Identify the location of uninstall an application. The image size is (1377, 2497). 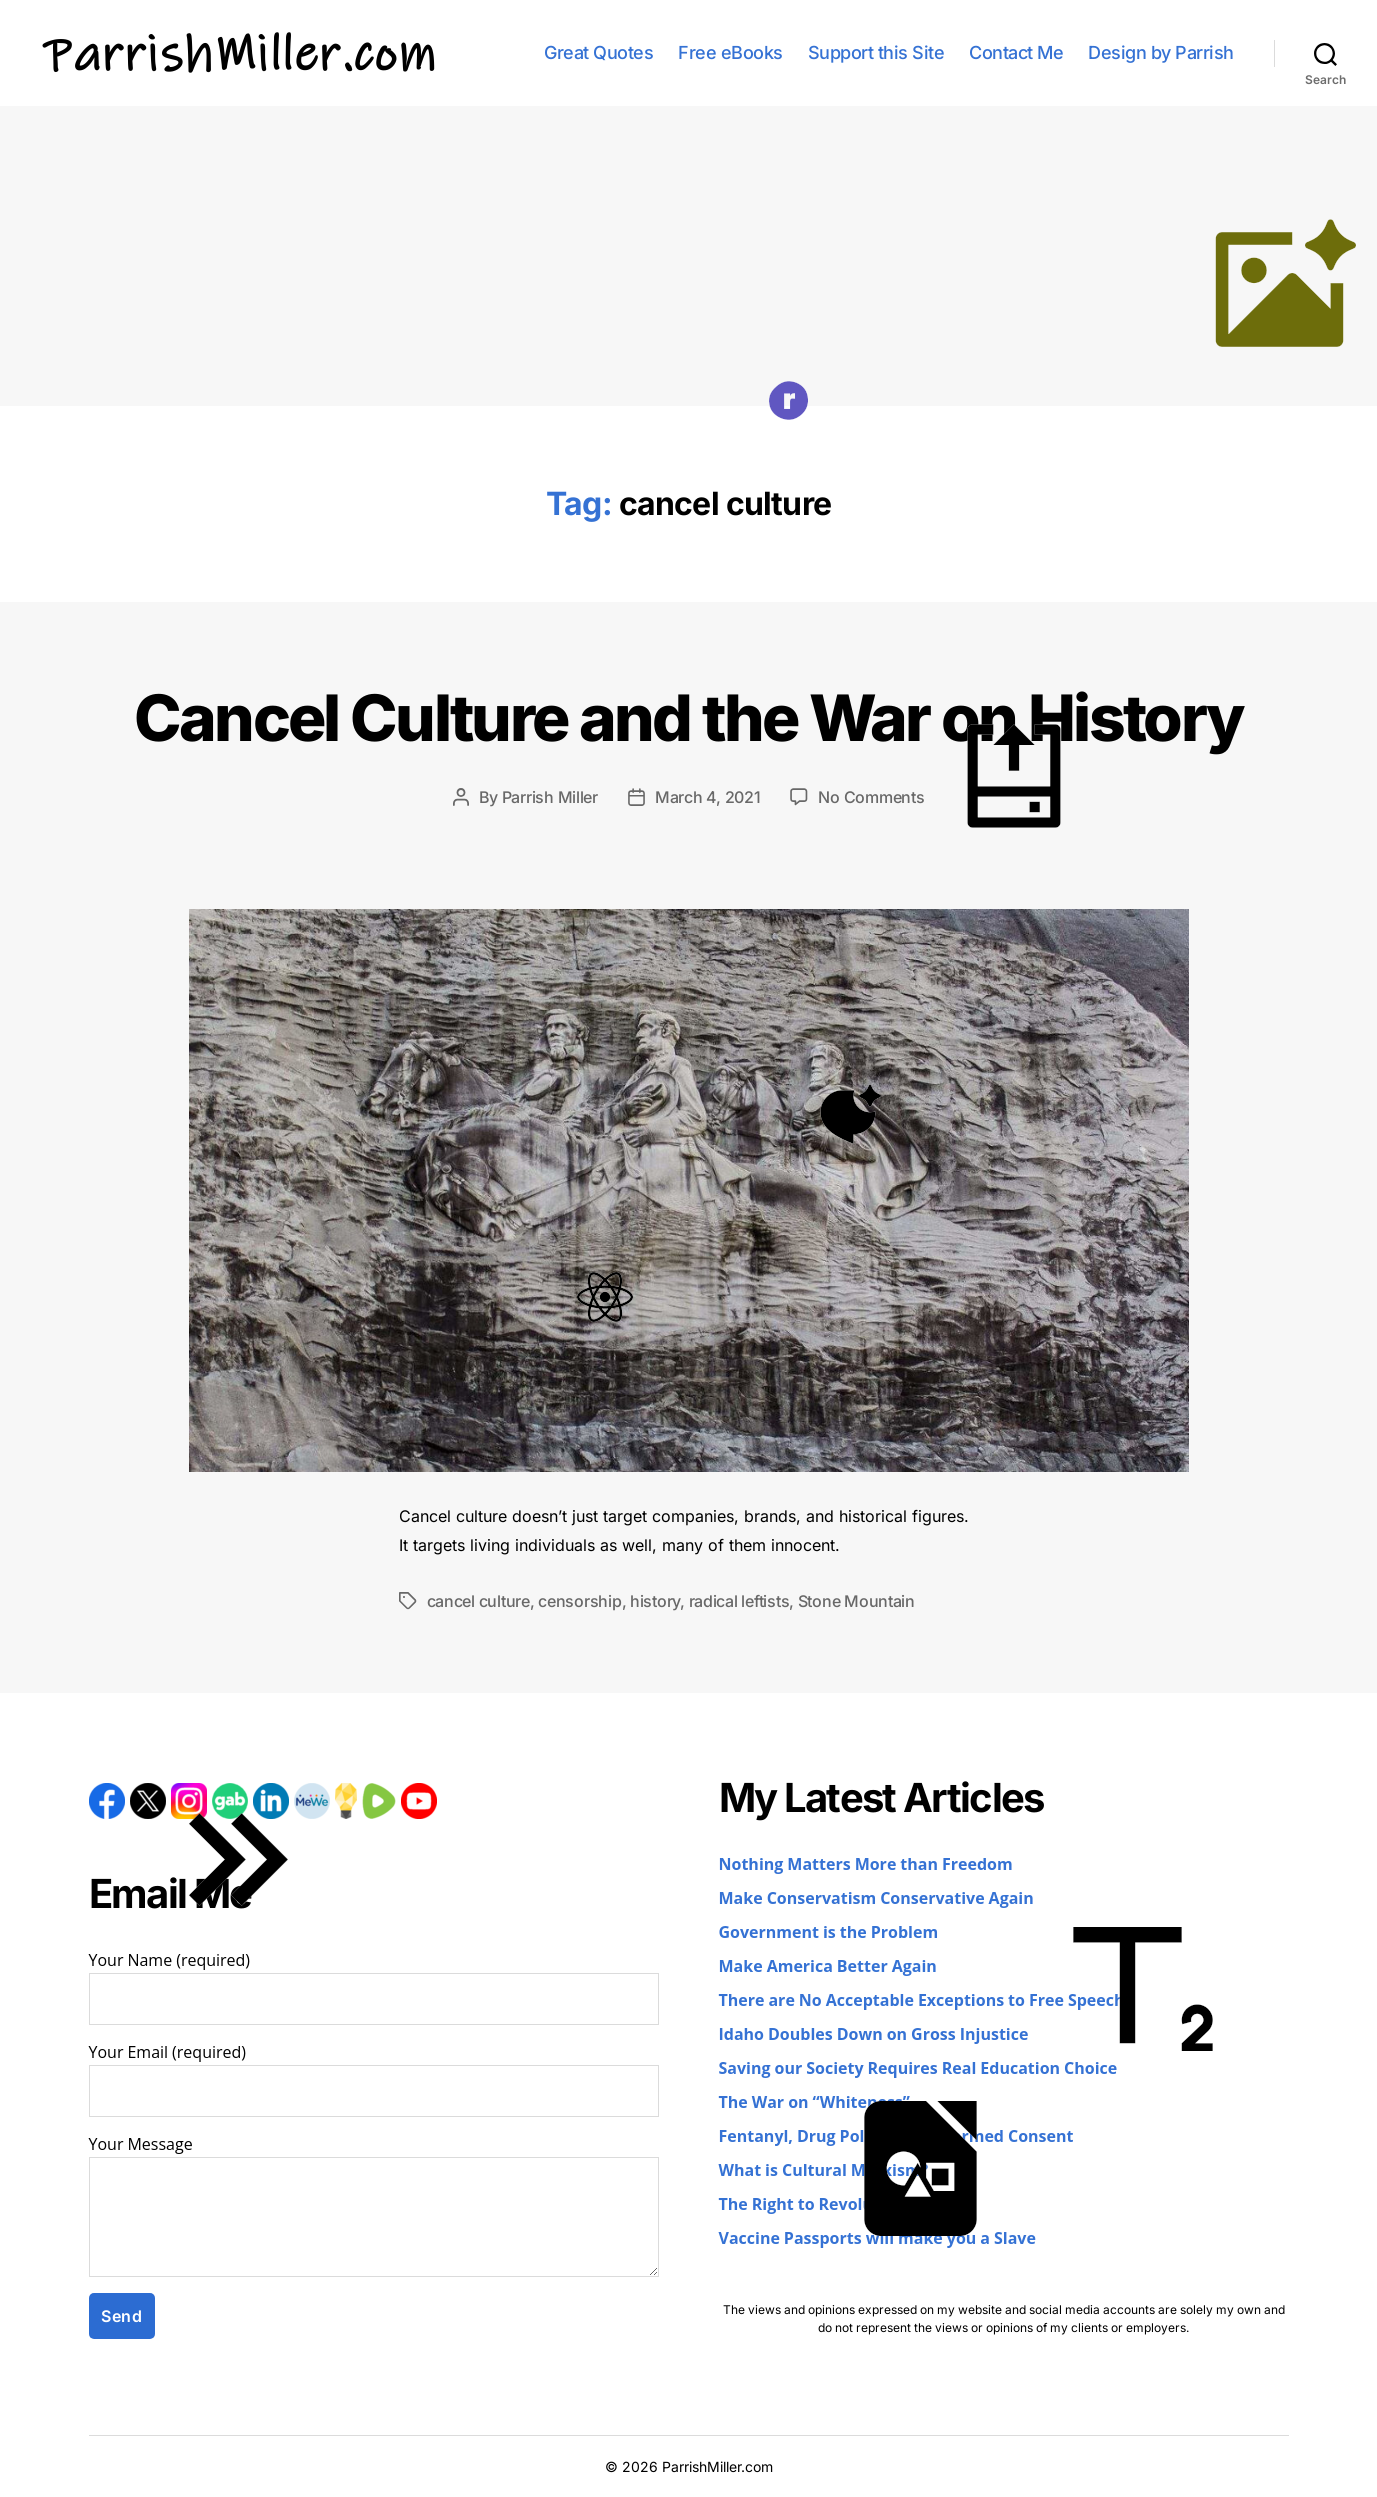
(1014, 776).